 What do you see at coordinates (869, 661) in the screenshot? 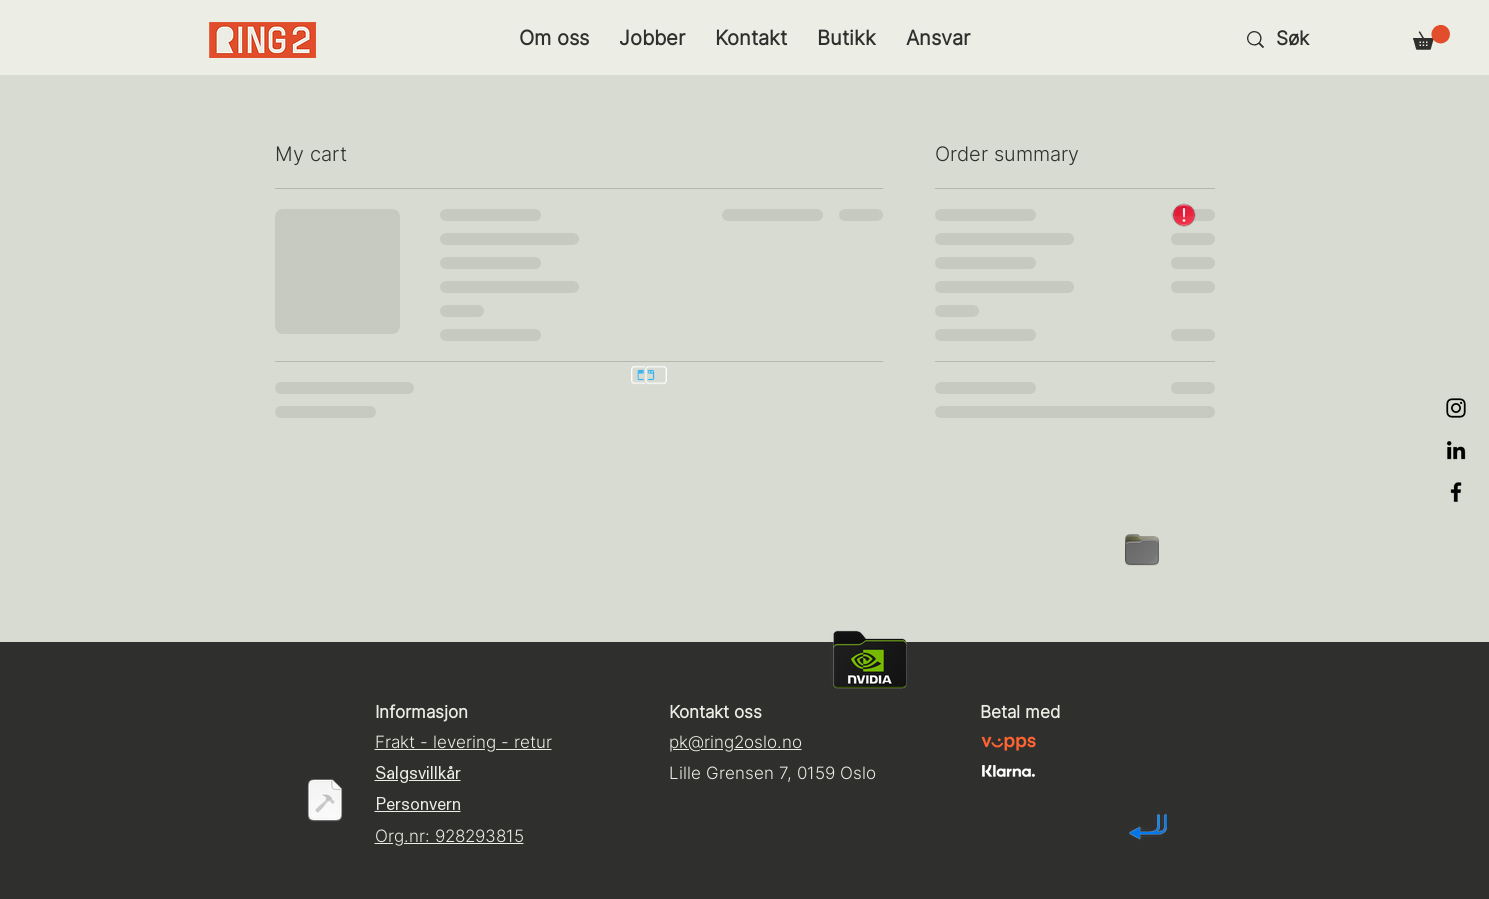
I see `open nvidia application files folder` at bounding box center [869, 661].